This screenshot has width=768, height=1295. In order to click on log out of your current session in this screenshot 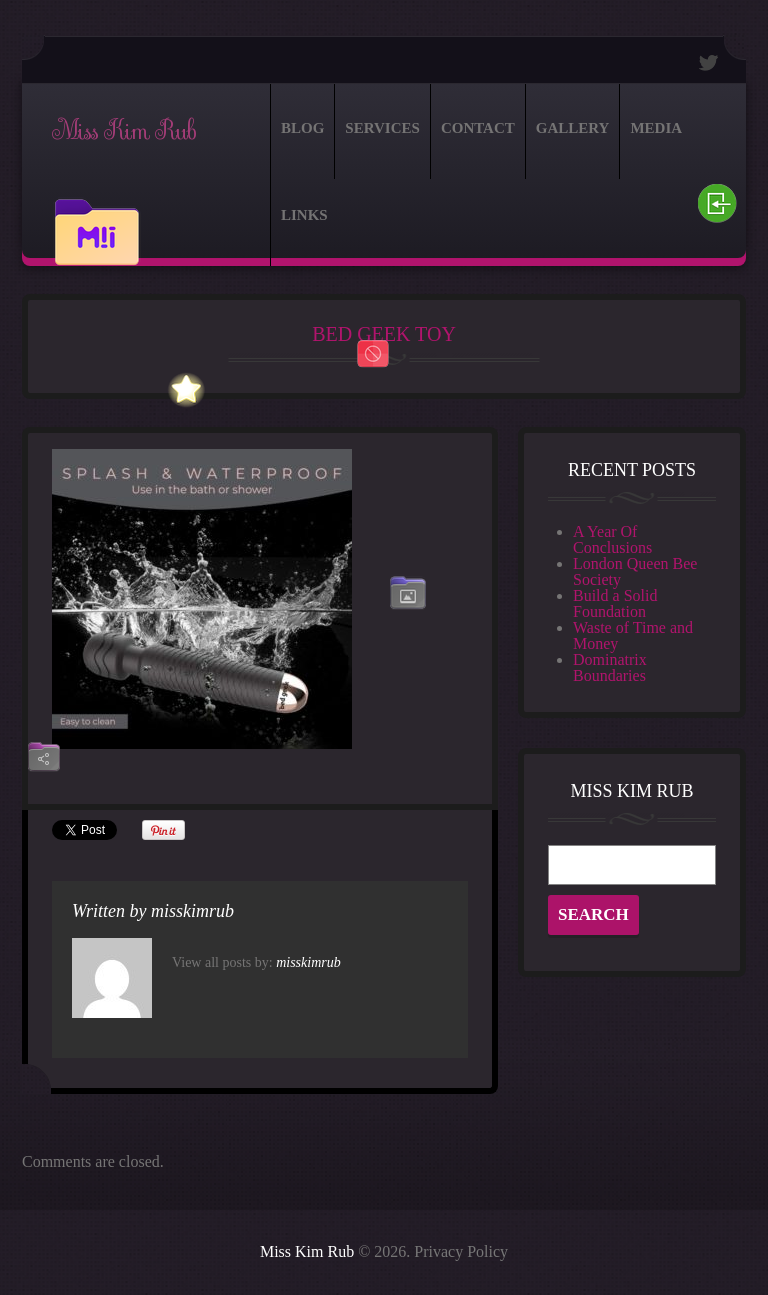, I will do `click(717, 203)`.